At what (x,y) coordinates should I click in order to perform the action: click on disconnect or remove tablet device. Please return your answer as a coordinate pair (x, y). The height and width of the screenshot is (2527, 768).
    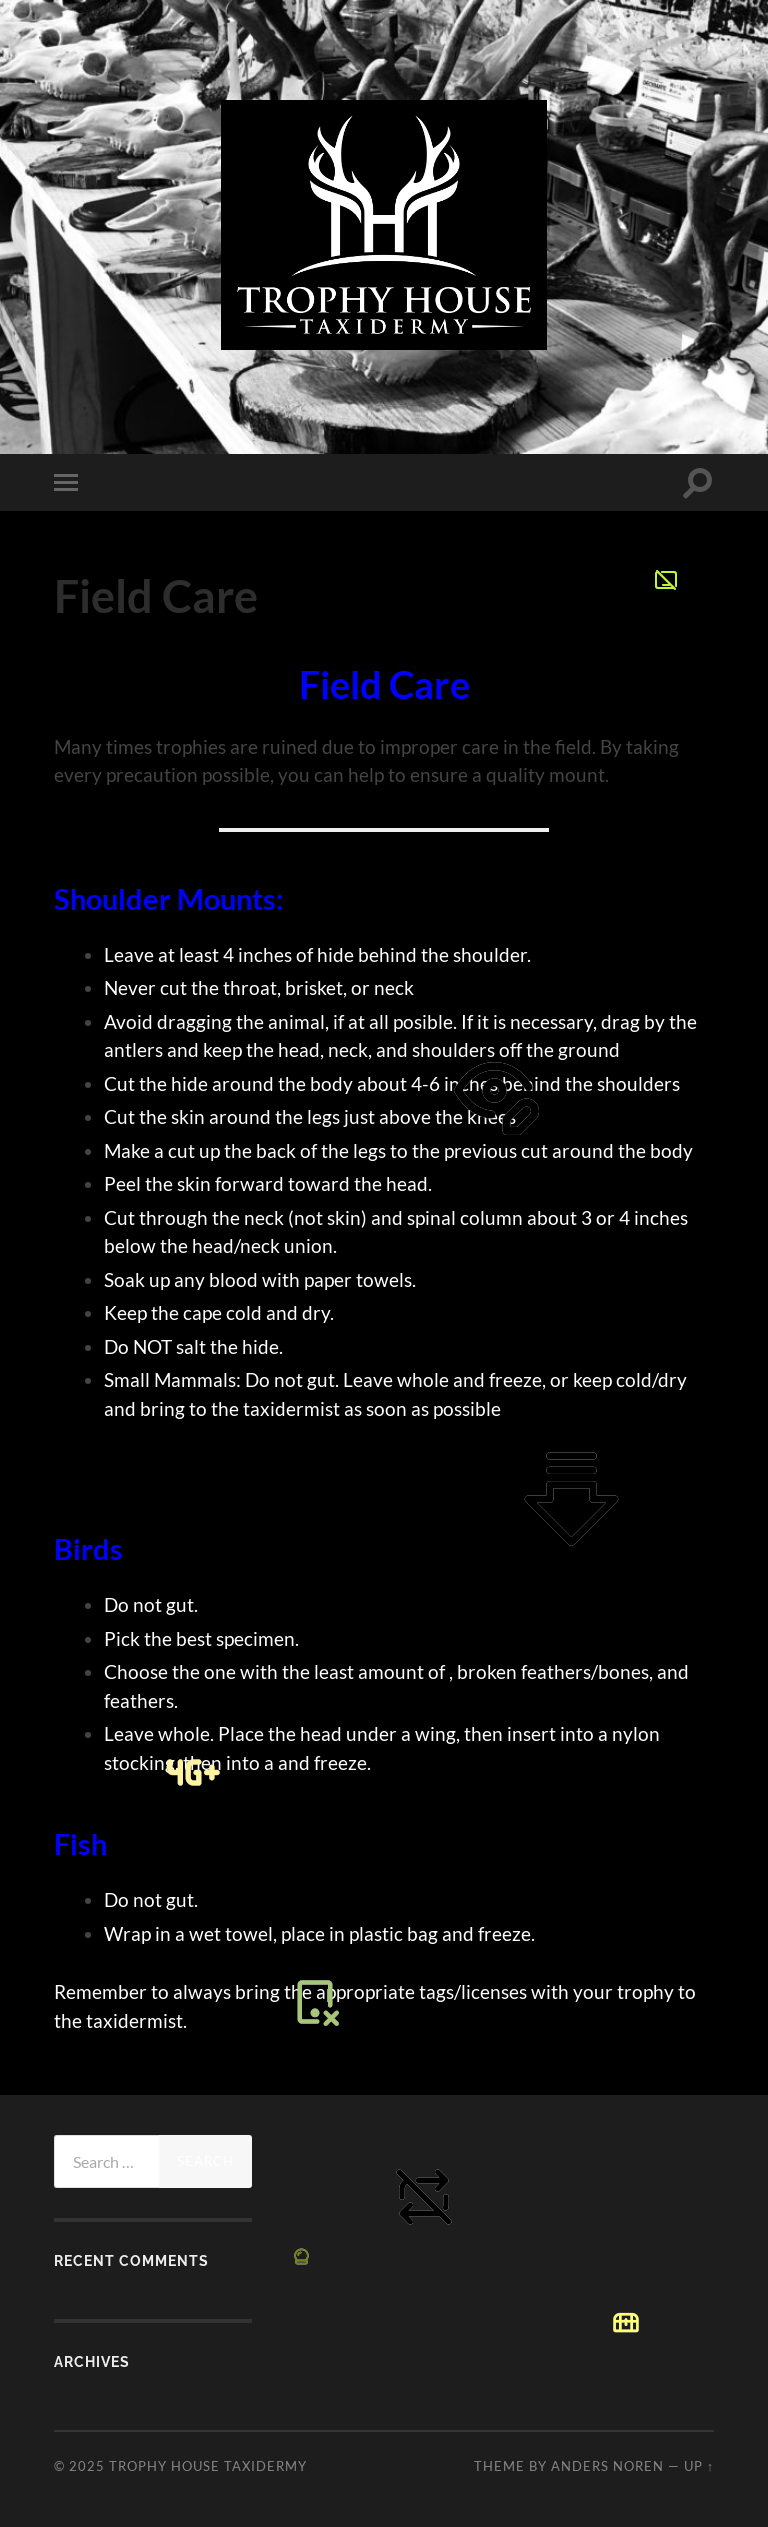
    Looking at the image, I should click on (315, 2002).